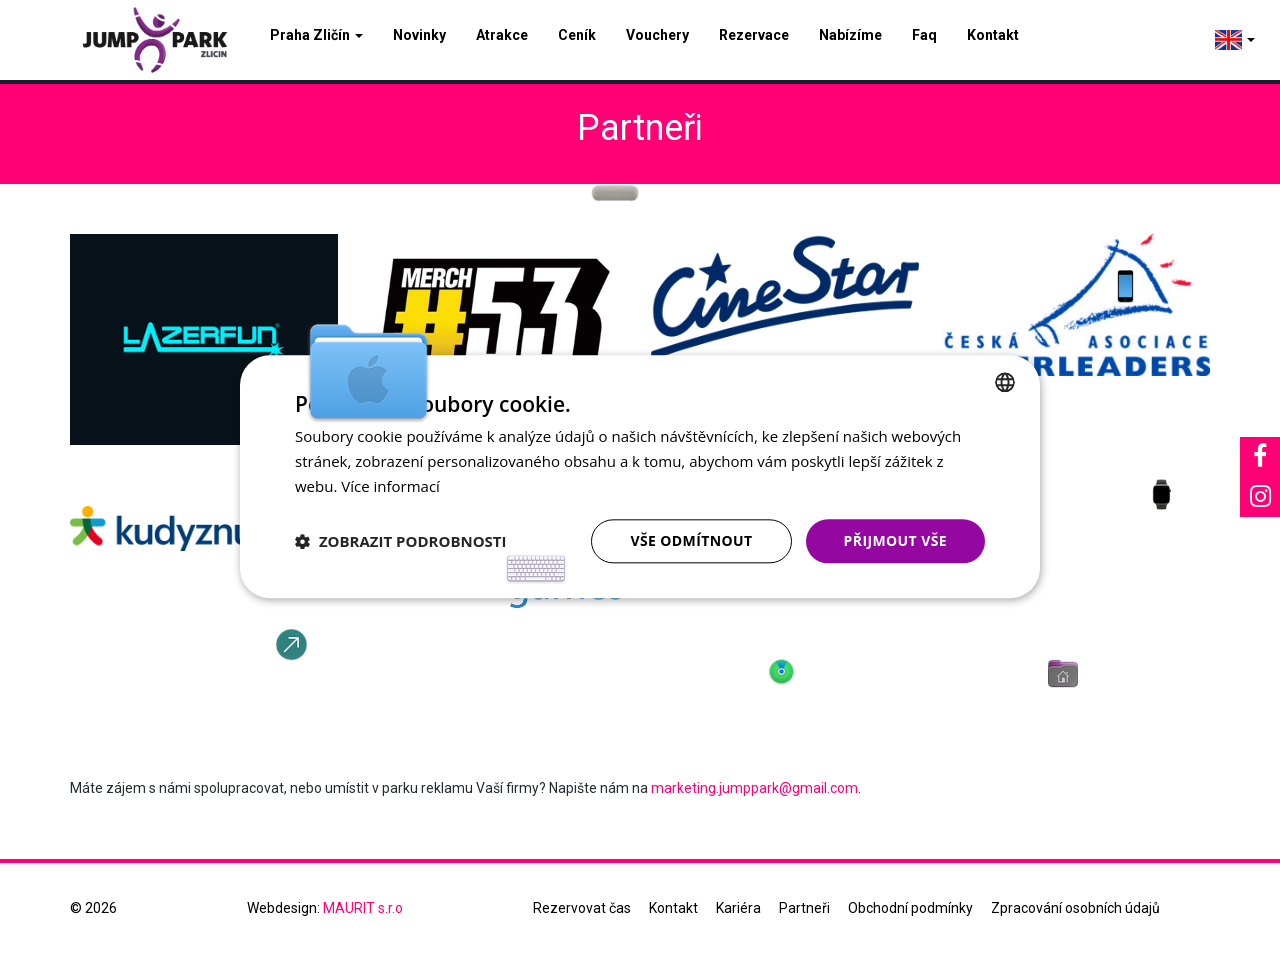 This screenshot has height=954, width=1280. What do you see at coordinates (536, 569) in the screenshot?
I see `indicates keyboard connected or active` at bounding box center [536, 569].